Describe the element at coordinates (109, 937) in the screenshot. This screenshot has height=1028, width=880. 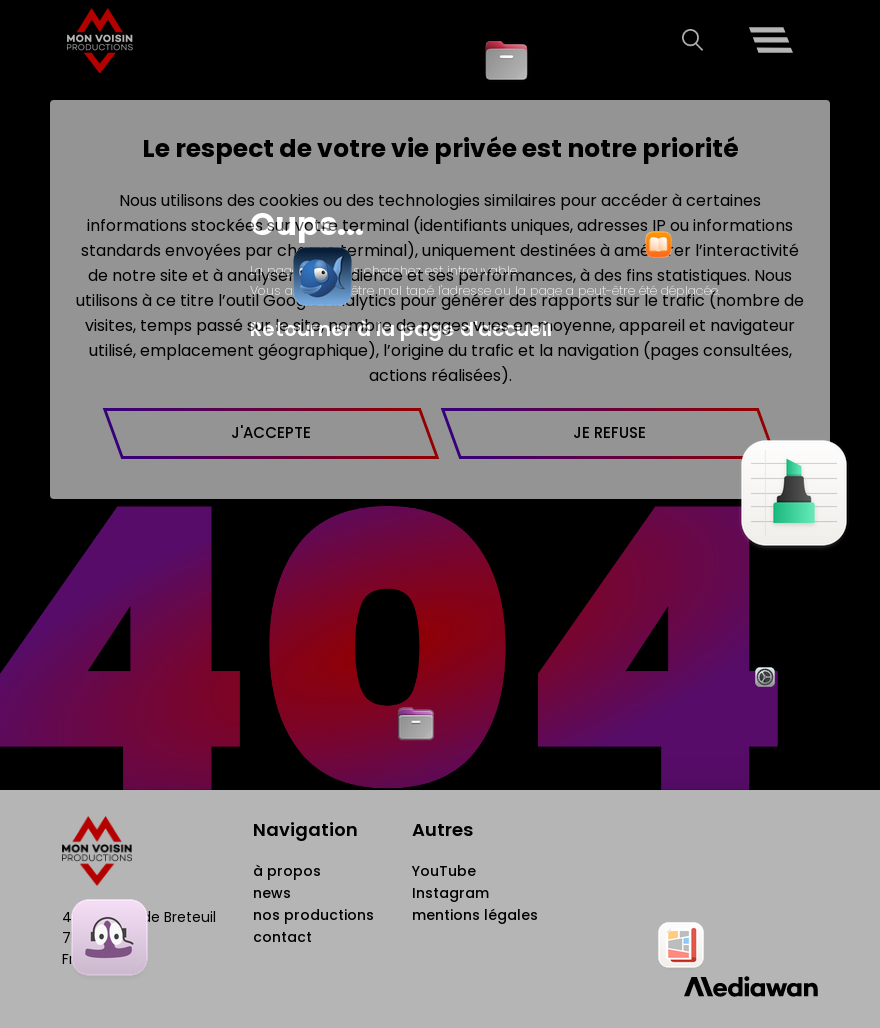
I see `open gpodder podcast manager` at that location.